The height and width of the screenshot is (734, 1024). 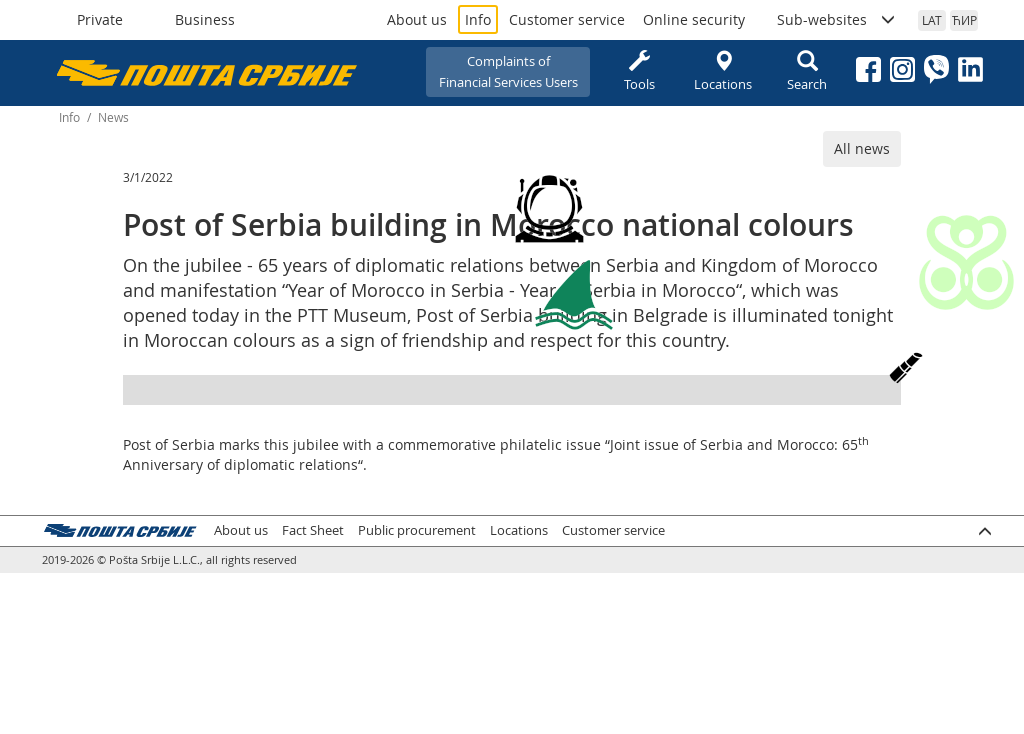 What do you see at coordinates (906, 368) in the screenshot?
I see `access makeup or beauty tools` at bounding box center [906, 368].